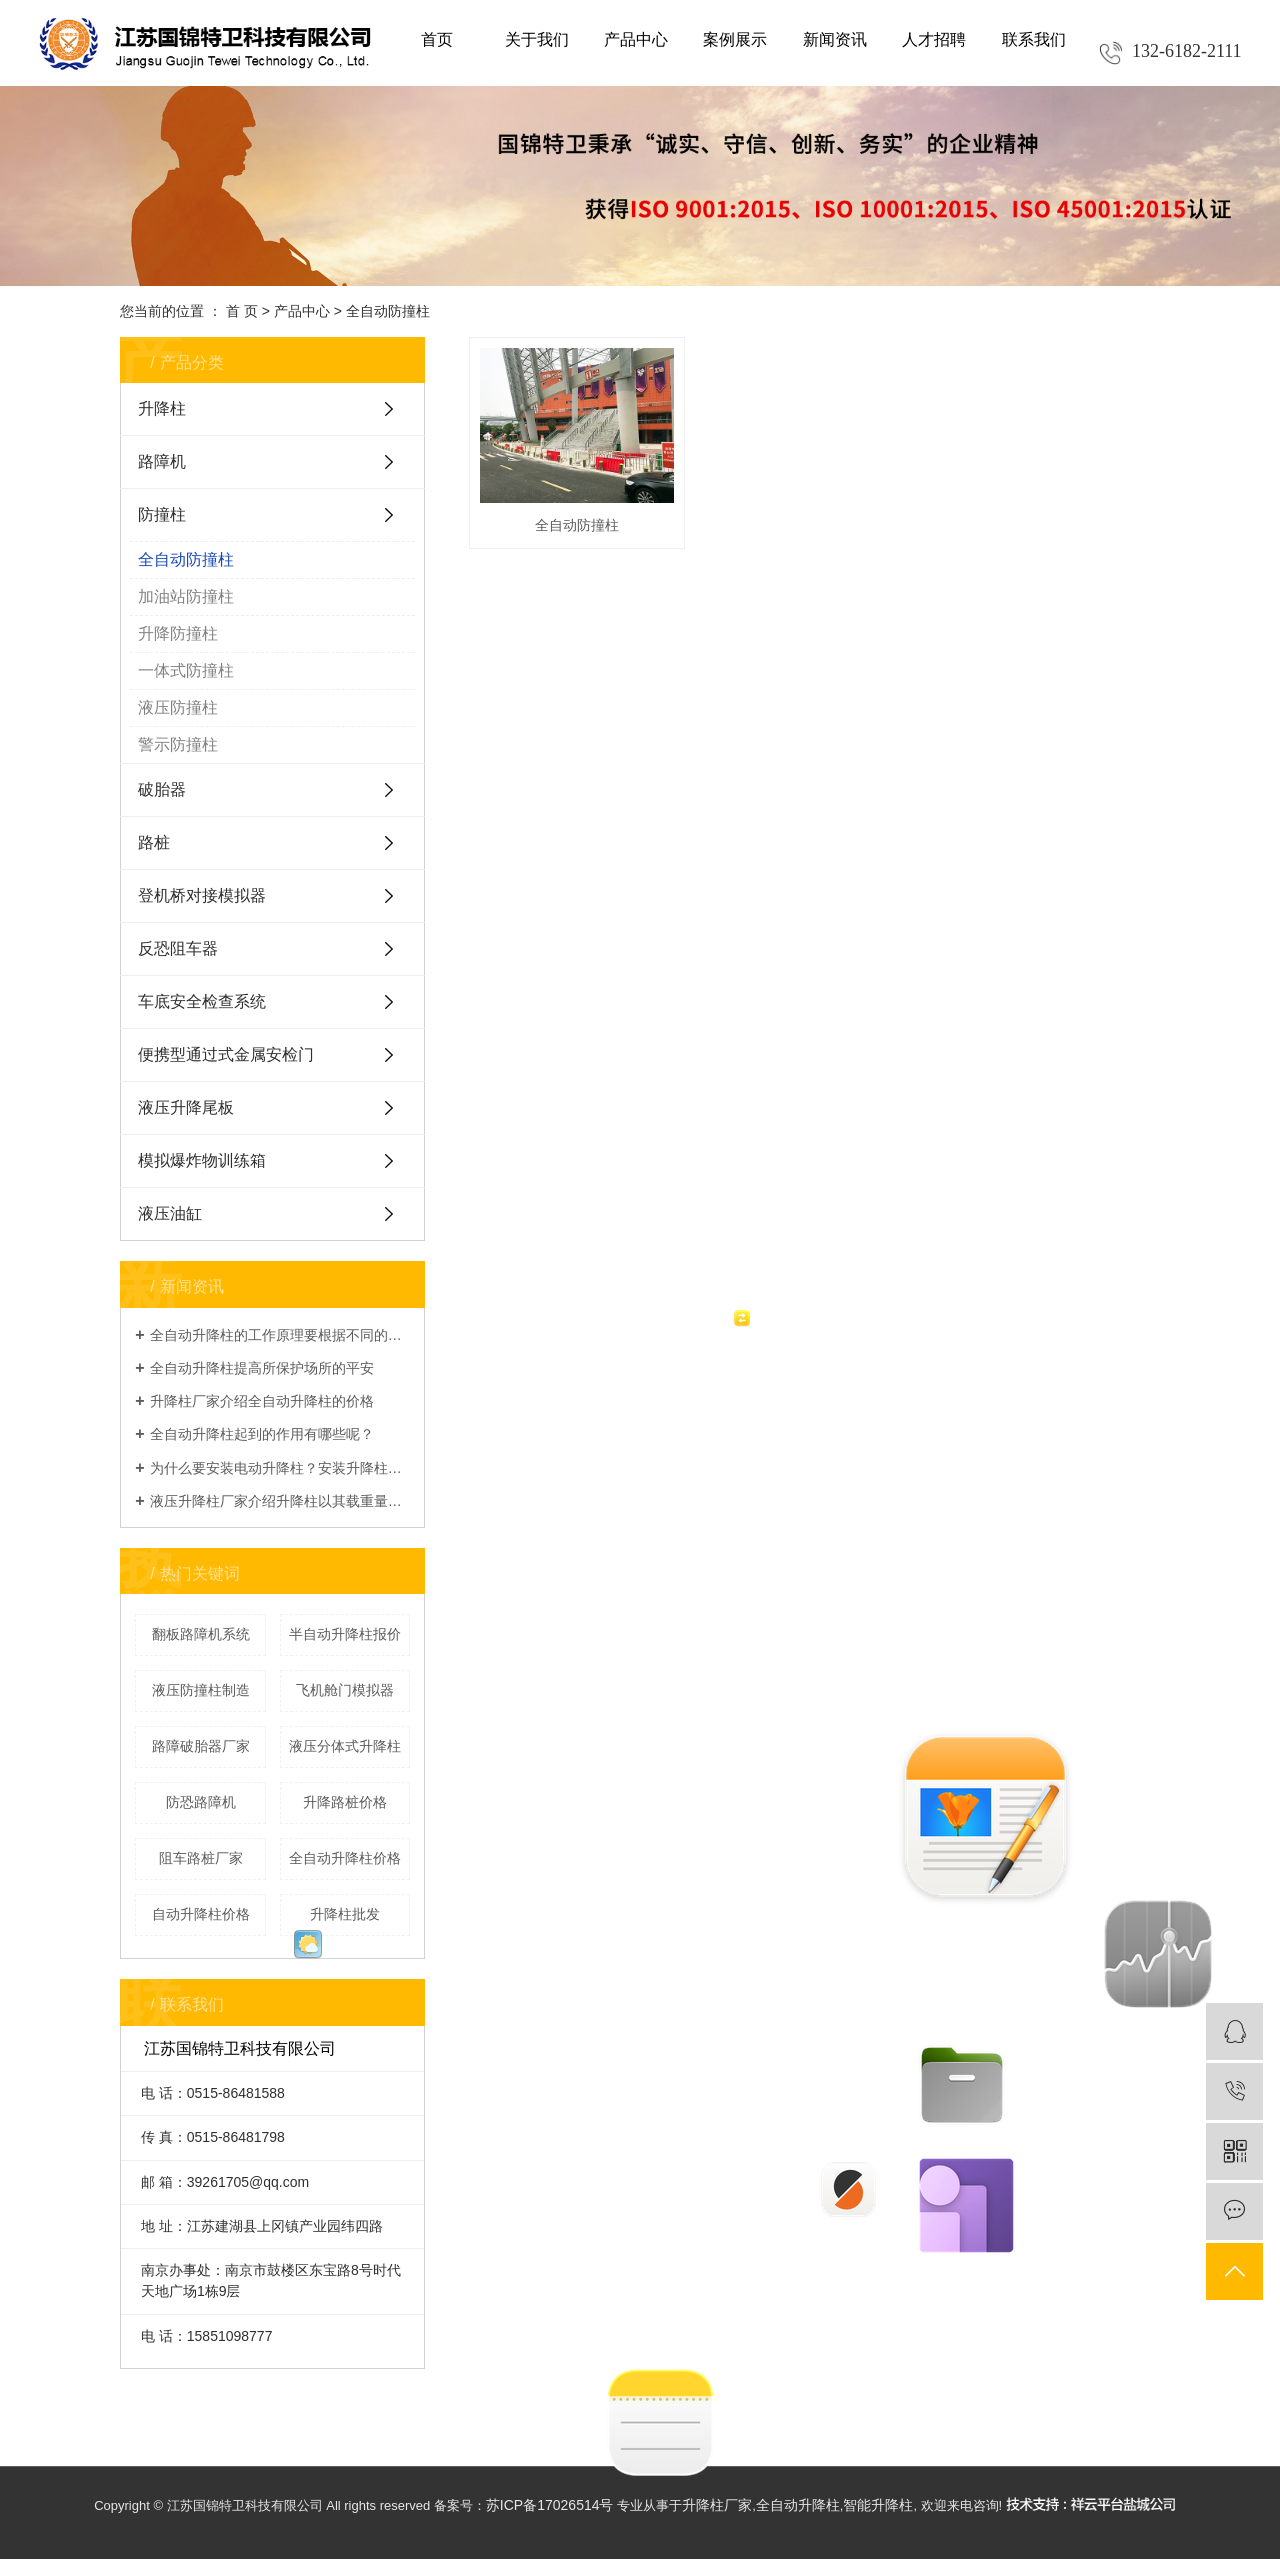  What do you see at coordinates (985, 1816) in the screenshot?
I see `open calligrawords app` at bounding box center [985, 1816].